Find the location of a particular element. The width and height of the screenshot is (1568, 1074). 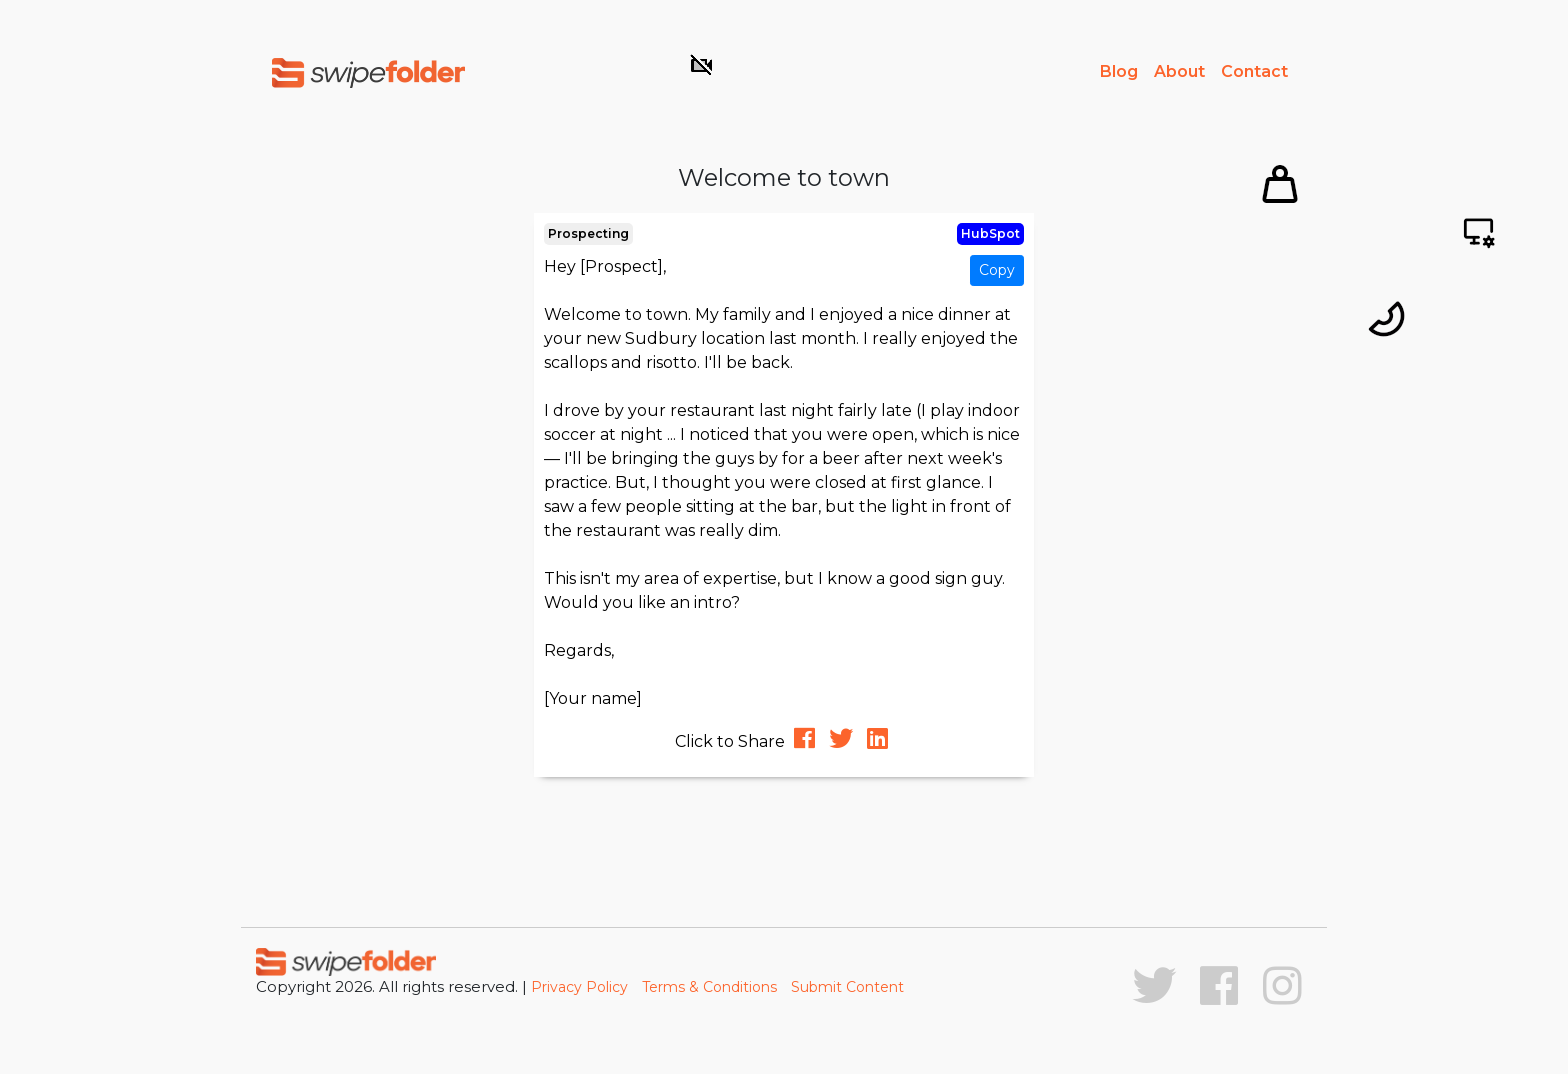

access desktop display settings is located at coordinates (1478, 231).